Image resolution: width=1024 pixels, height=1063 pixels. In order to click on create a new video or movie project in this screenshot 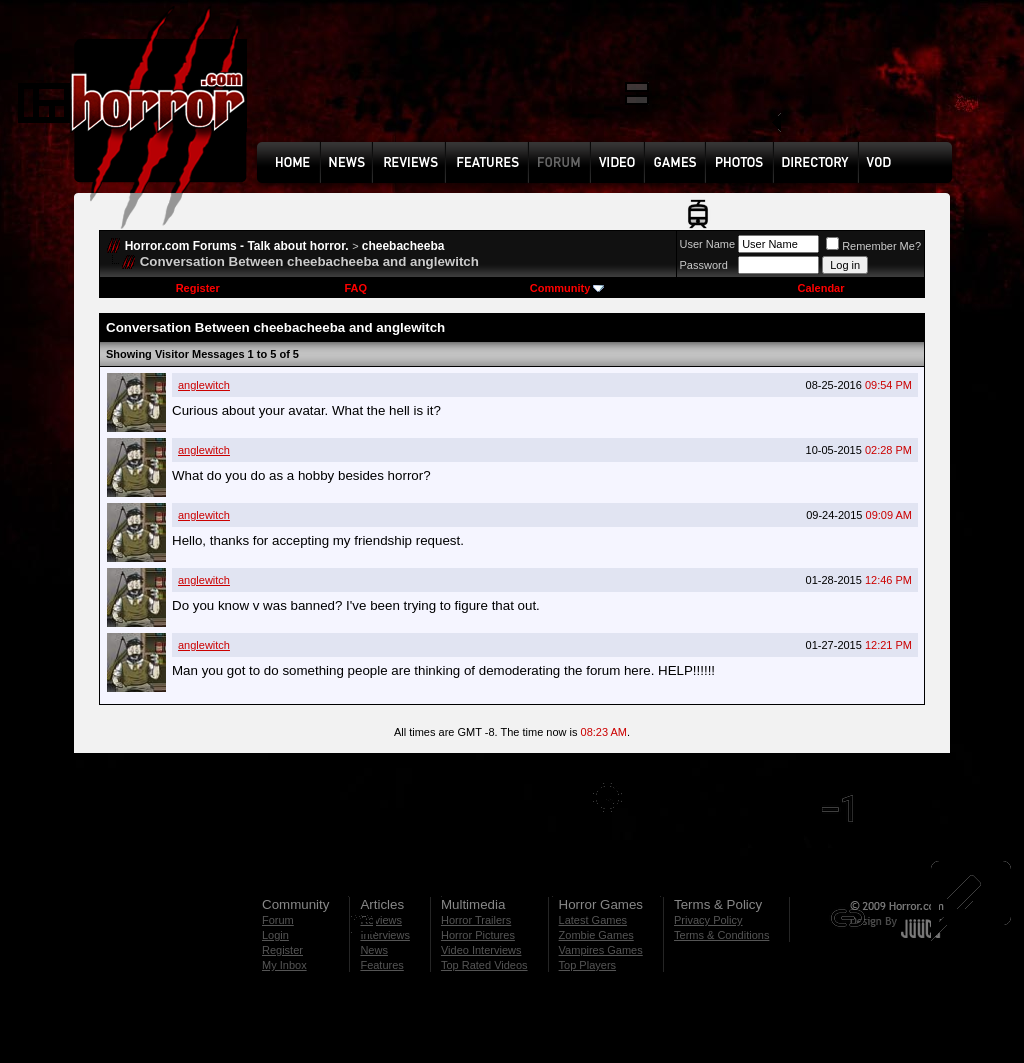, I will do `click(363, 924)`.